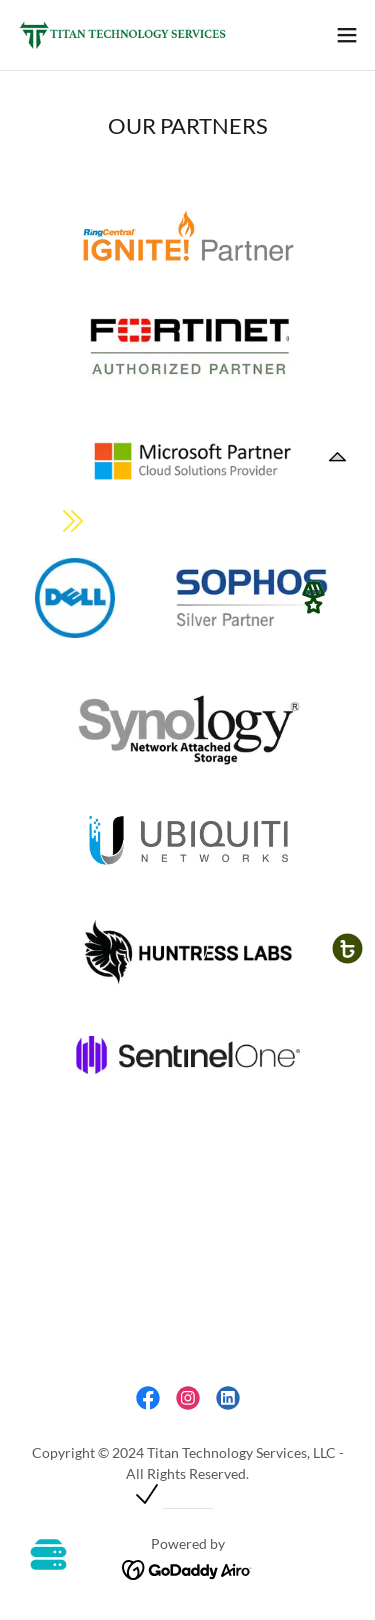 The width and height of the screenshot is (375, 1620). I want to click on collapse an expanded section, so click(337, 457).